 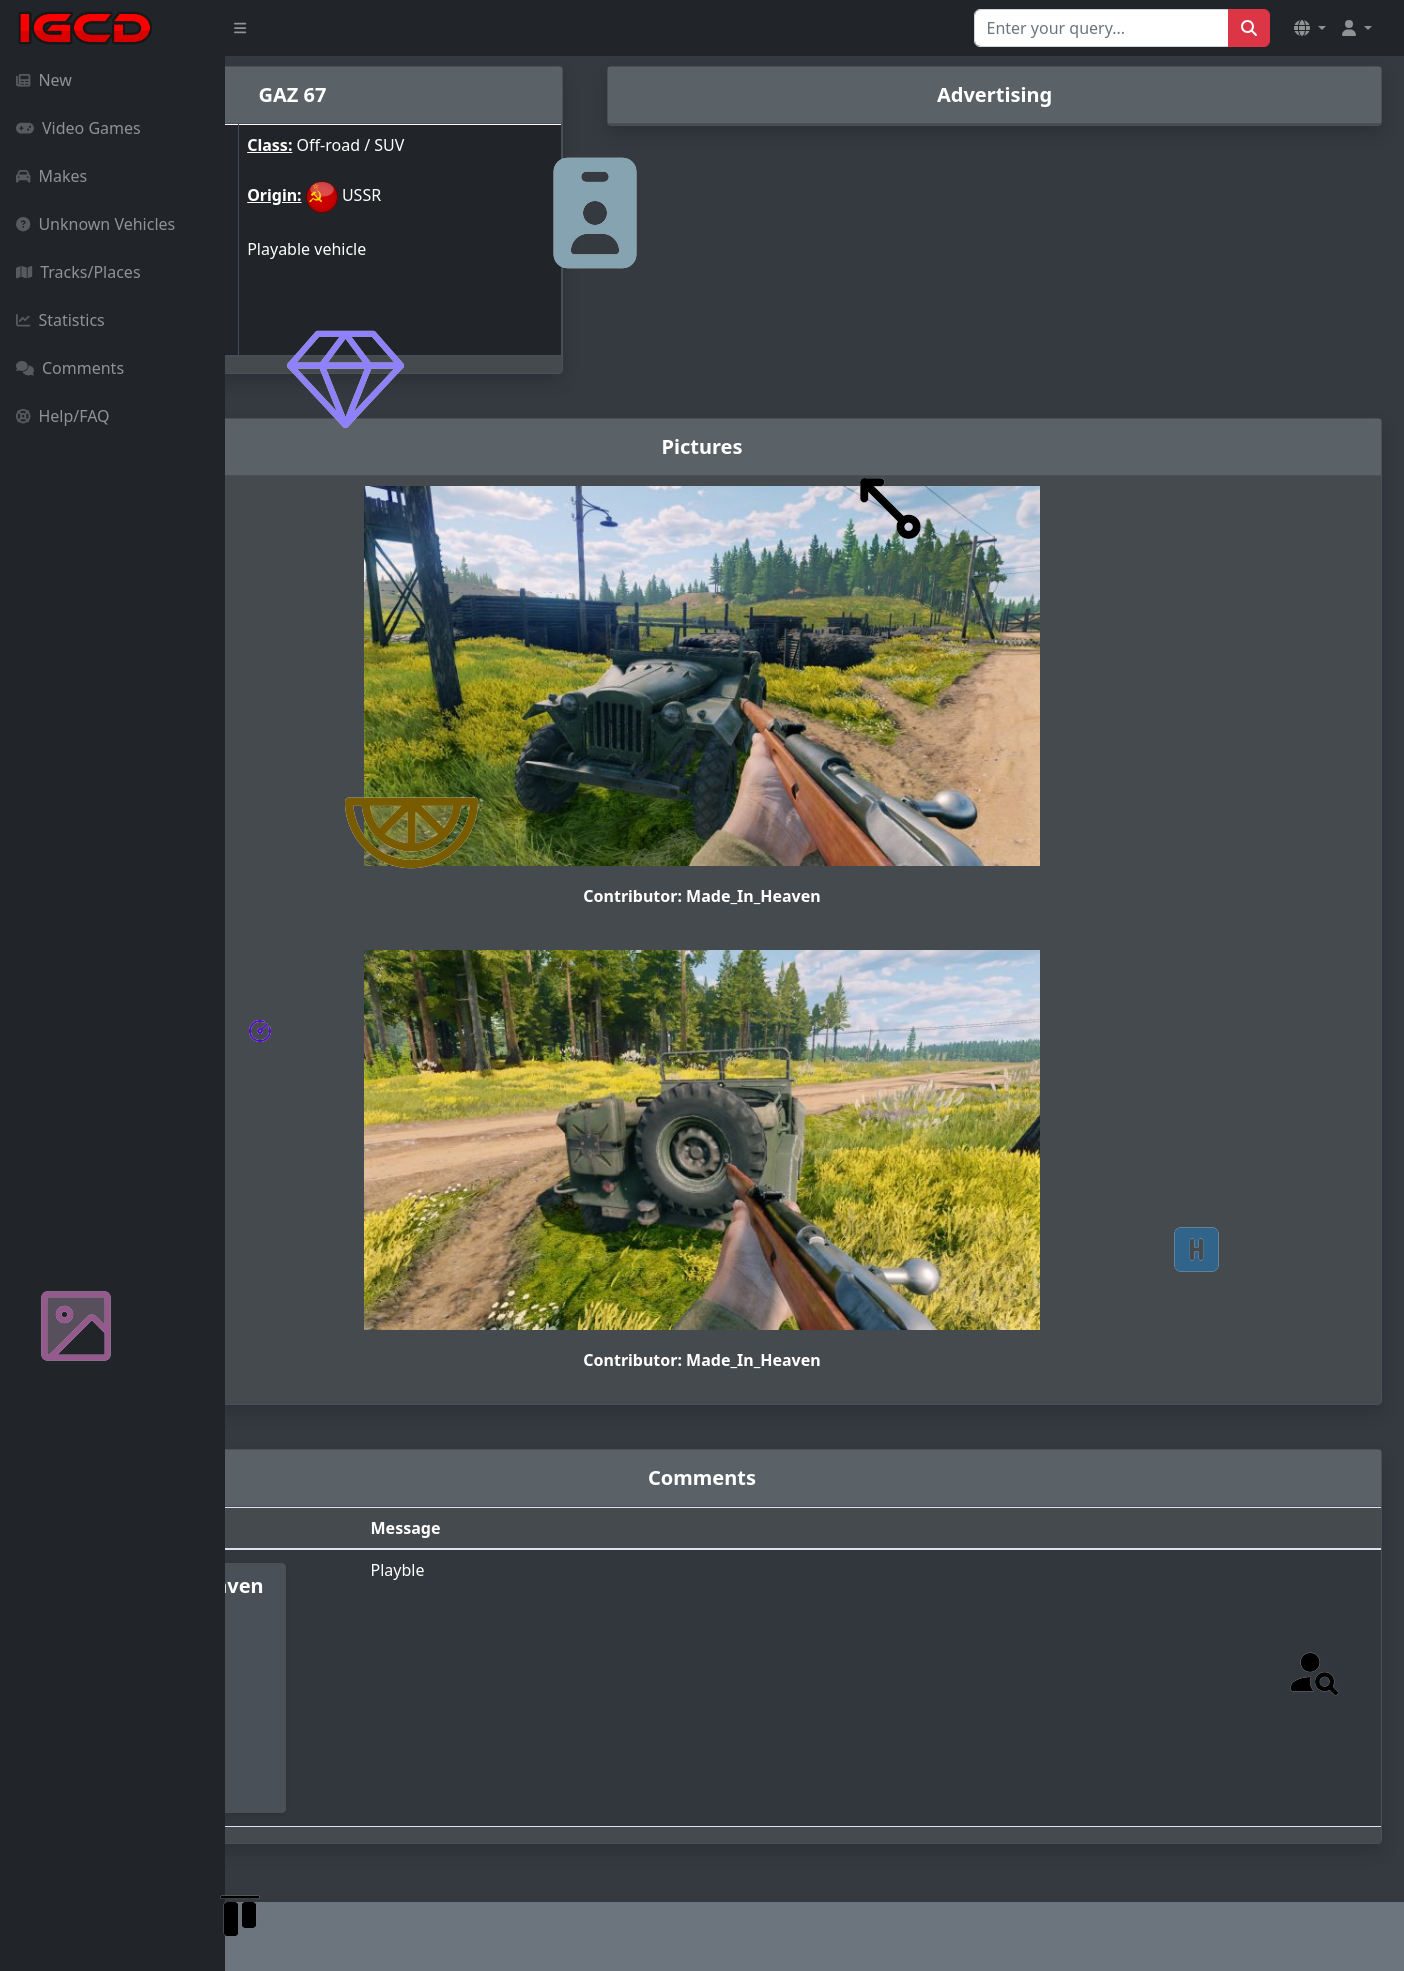 I want to click on view performance or speed metrics, so click(x=260, y=1031).